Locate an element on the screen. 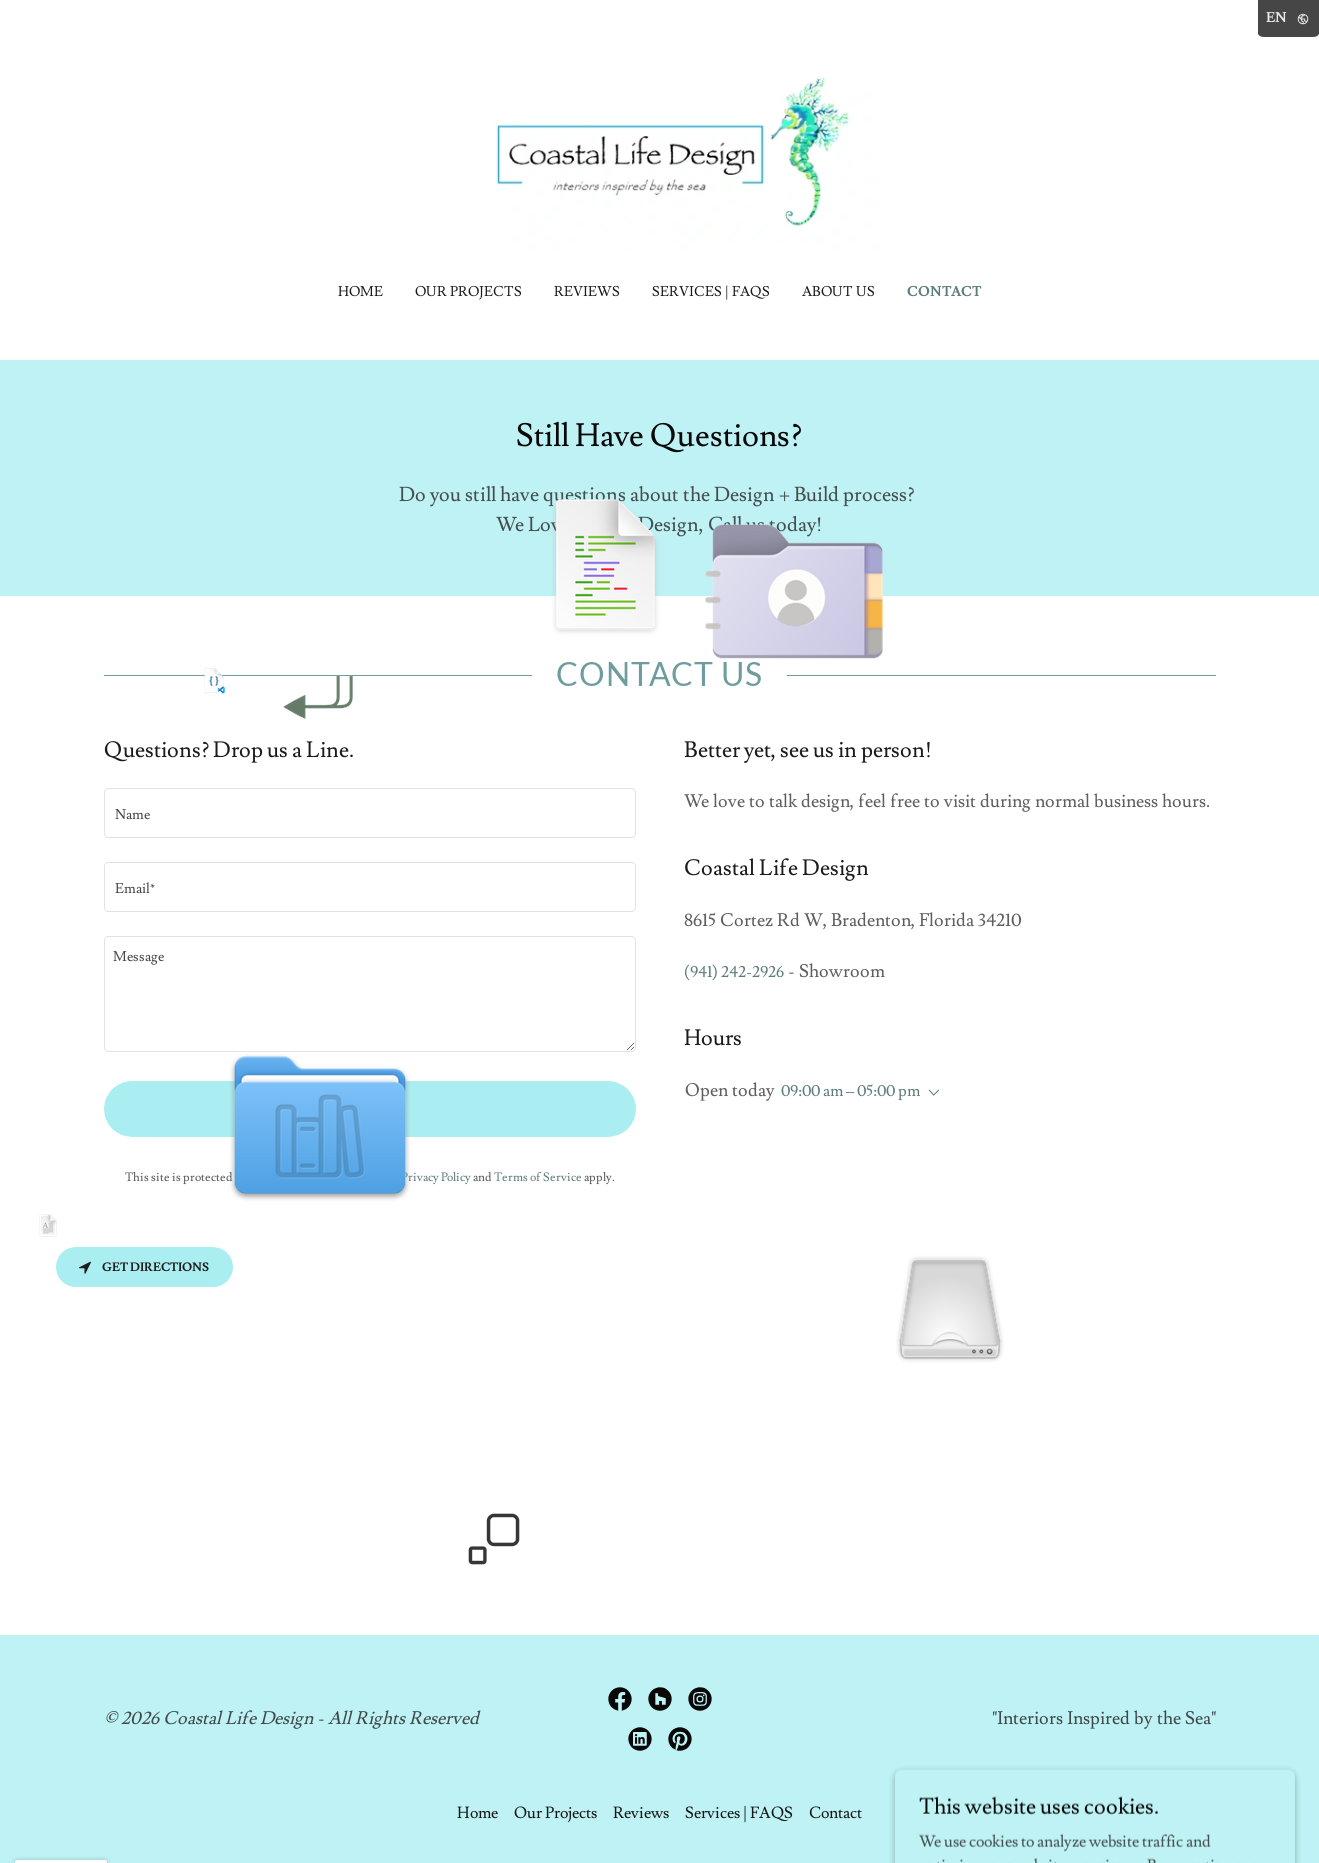 The image size is (1319, 1863). open media library folder is located at coordinates (320, 1125).